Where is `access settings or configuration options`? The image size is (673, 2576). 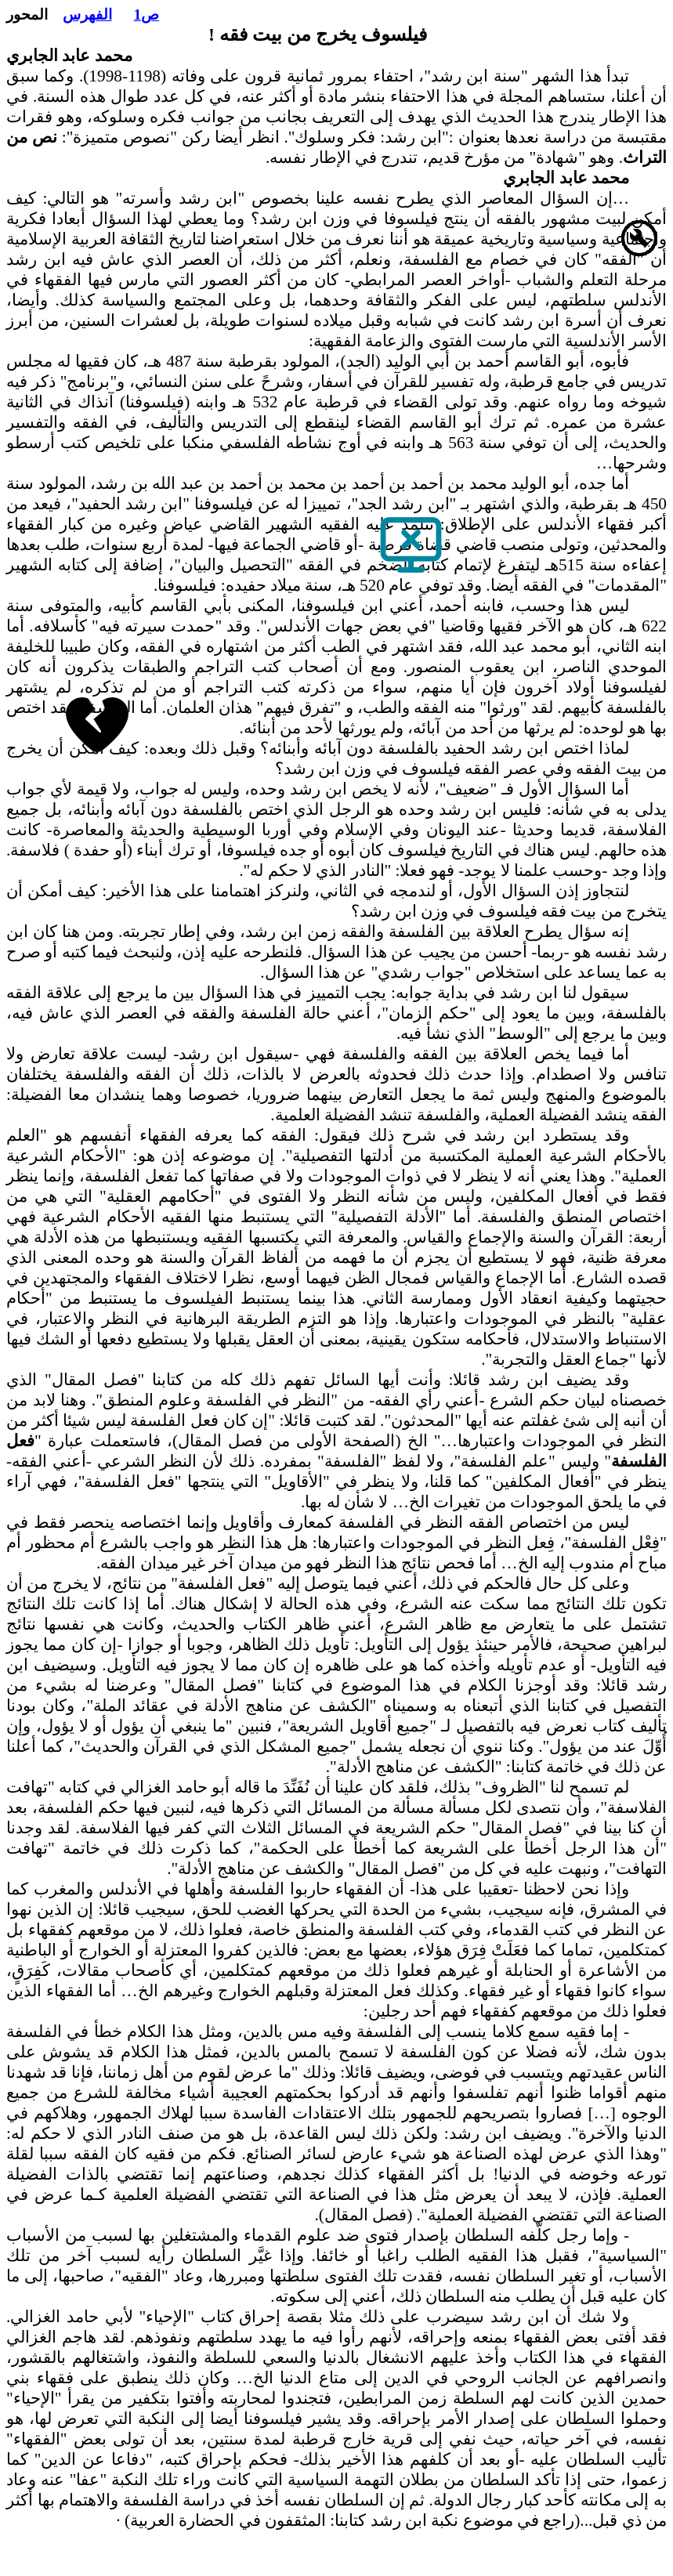 access settings or configuration options is located at coordinates (639, 238).